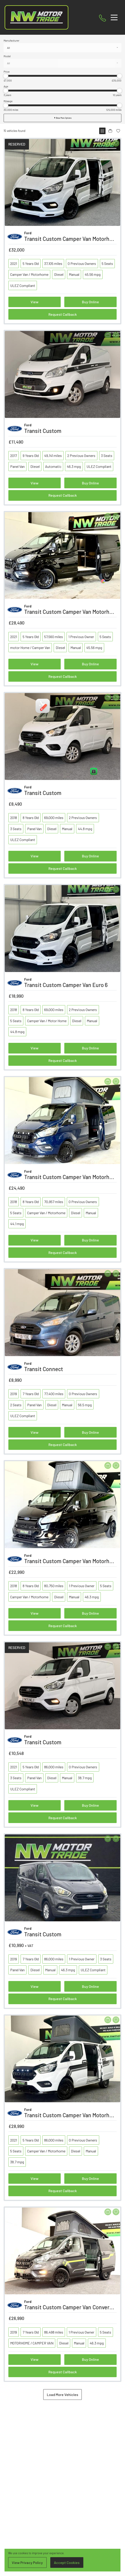 Image resolution: width=125 pixels, height=2576 pixels. I want to click on open disk usage analyzer, so click(103, 581).